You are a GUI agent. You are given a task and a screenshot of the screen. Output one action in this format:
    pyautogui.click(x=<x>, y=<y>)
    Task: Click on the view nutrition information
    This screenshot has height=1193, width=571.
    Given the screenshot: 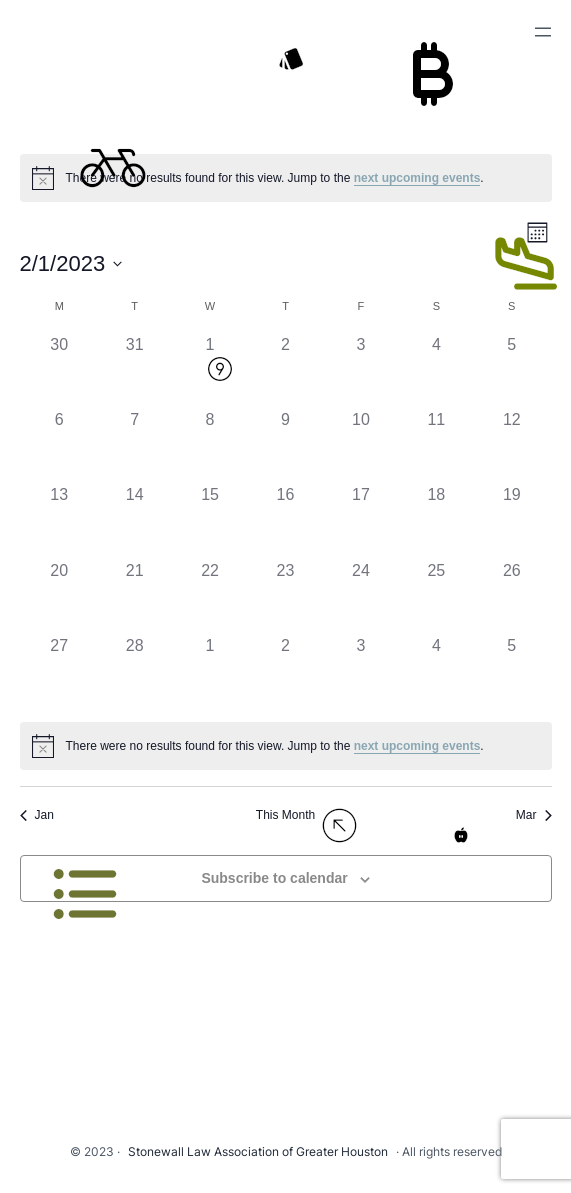 What is the action you would take?
    pyautogui.click(x=461, y=835)
    